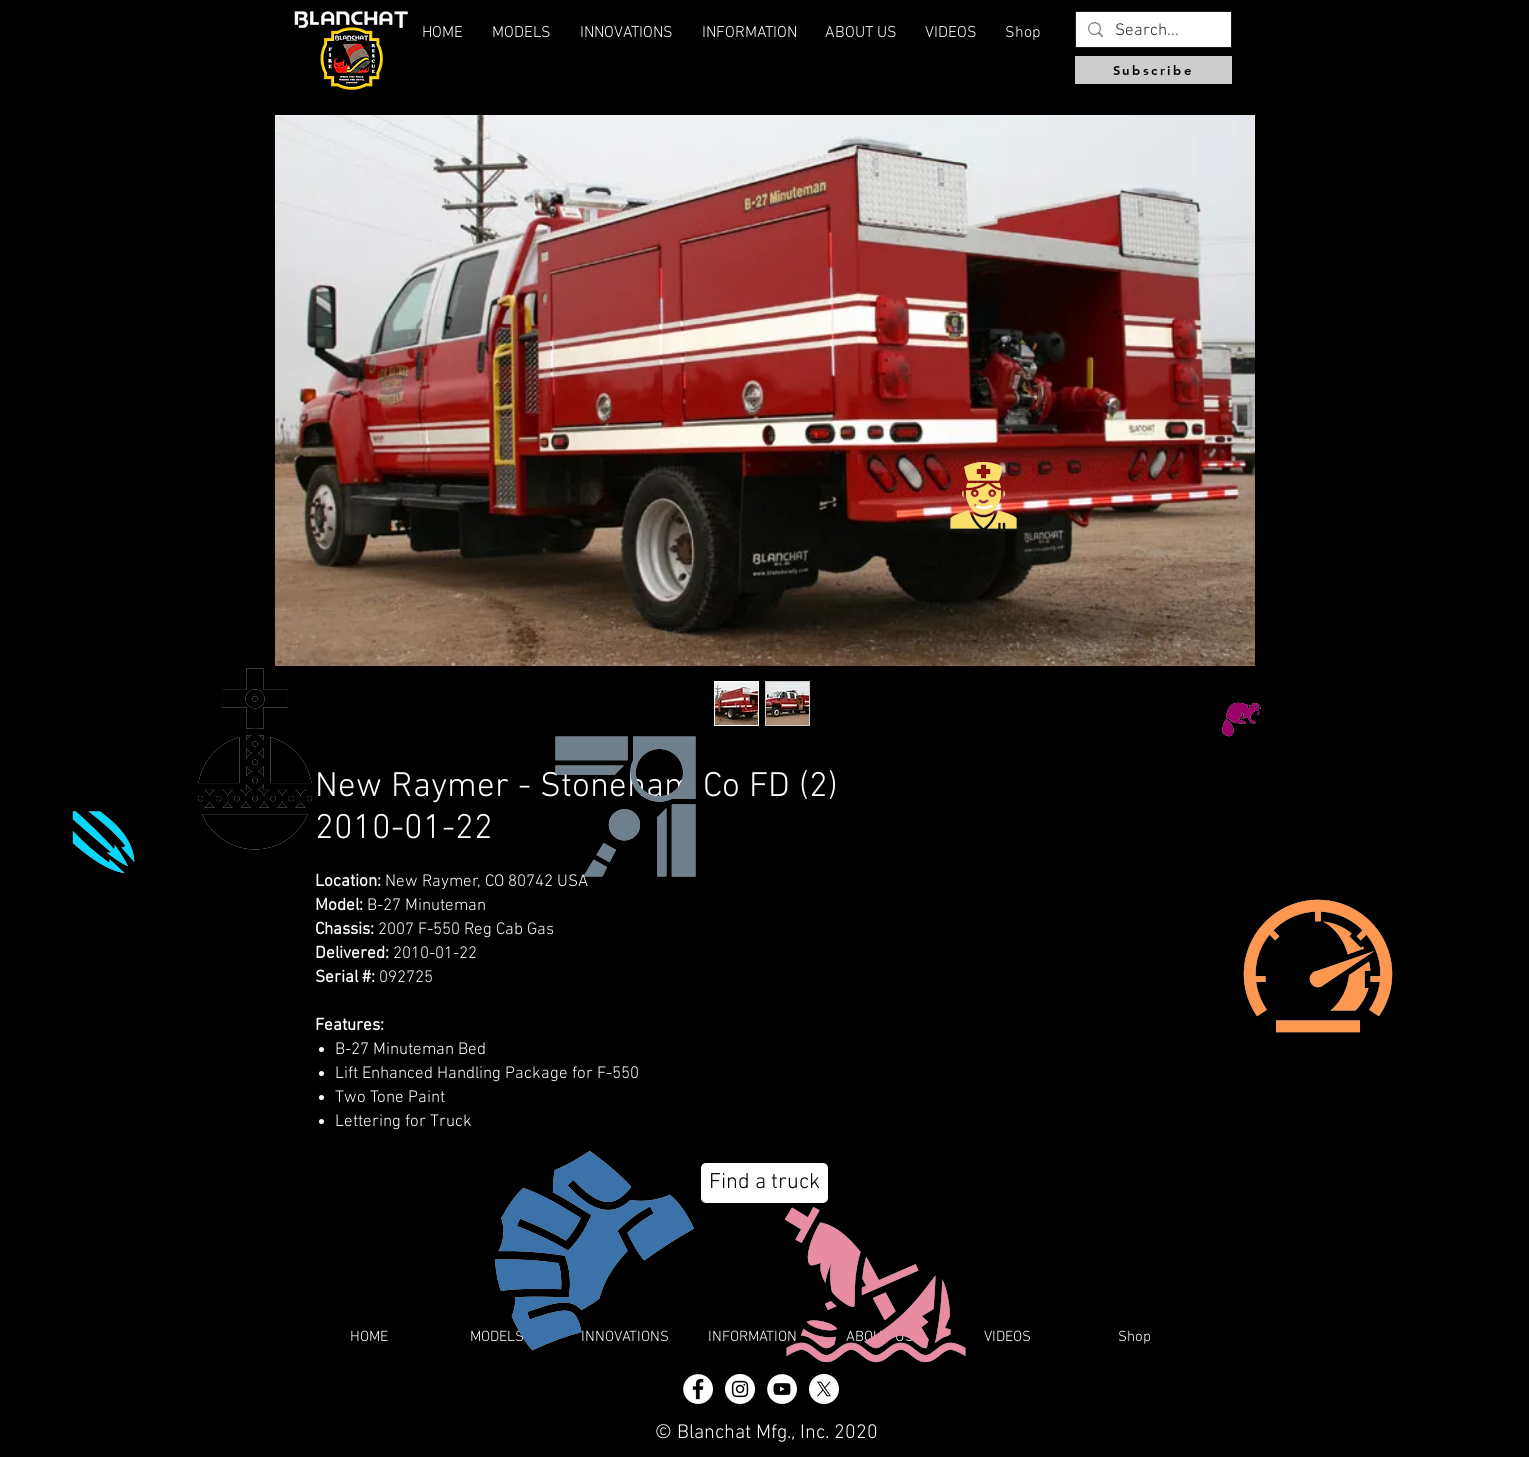 This screenshot has width=1529, height=1457. Describe the element at coordinates (983, 495) in the screenshot. I see `view male nurse profile or contact` at that location.